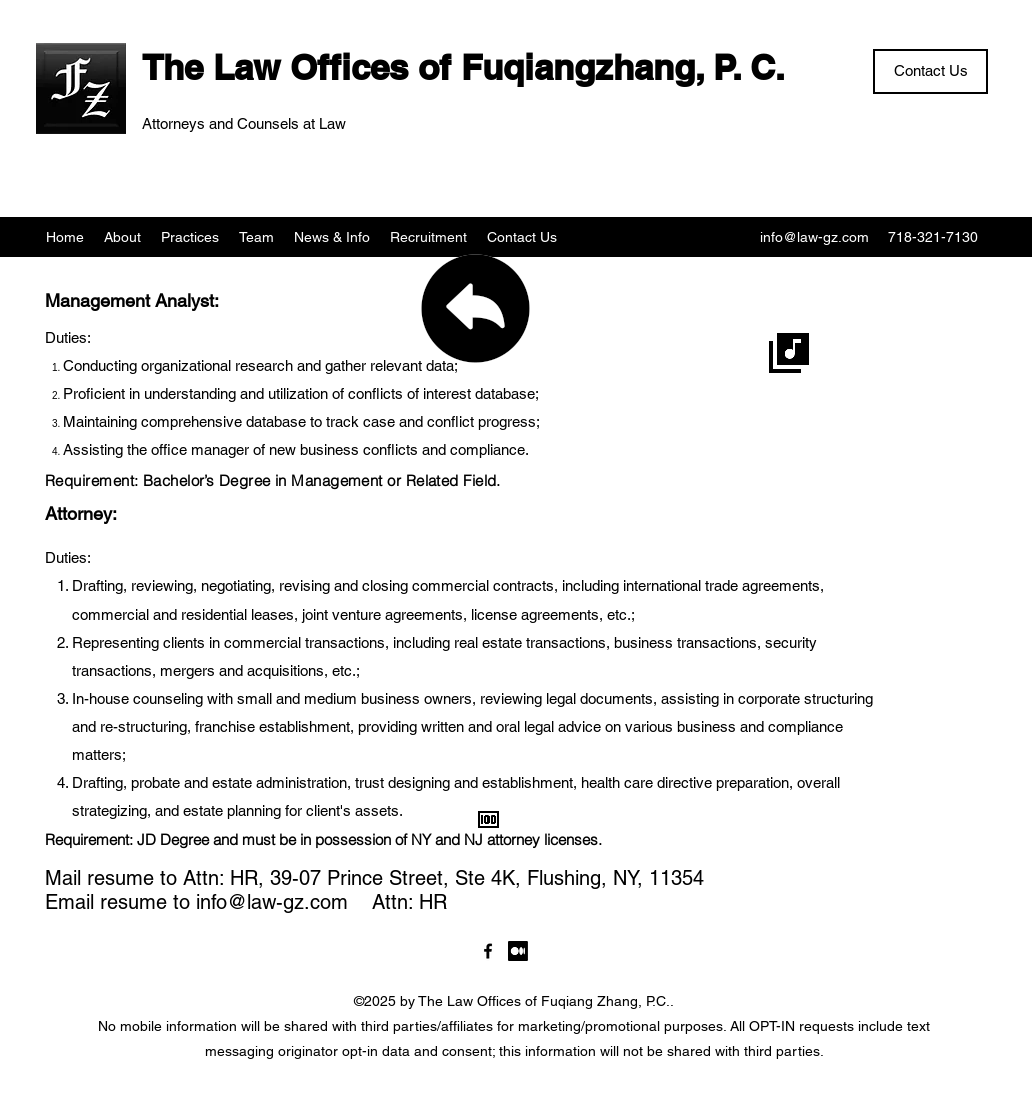 This screenshot has width=1032, height=1108. What do you see at coordinates (475, 308) in the screenshot?
I see `undo the last action` at bounding box center [475, 308].